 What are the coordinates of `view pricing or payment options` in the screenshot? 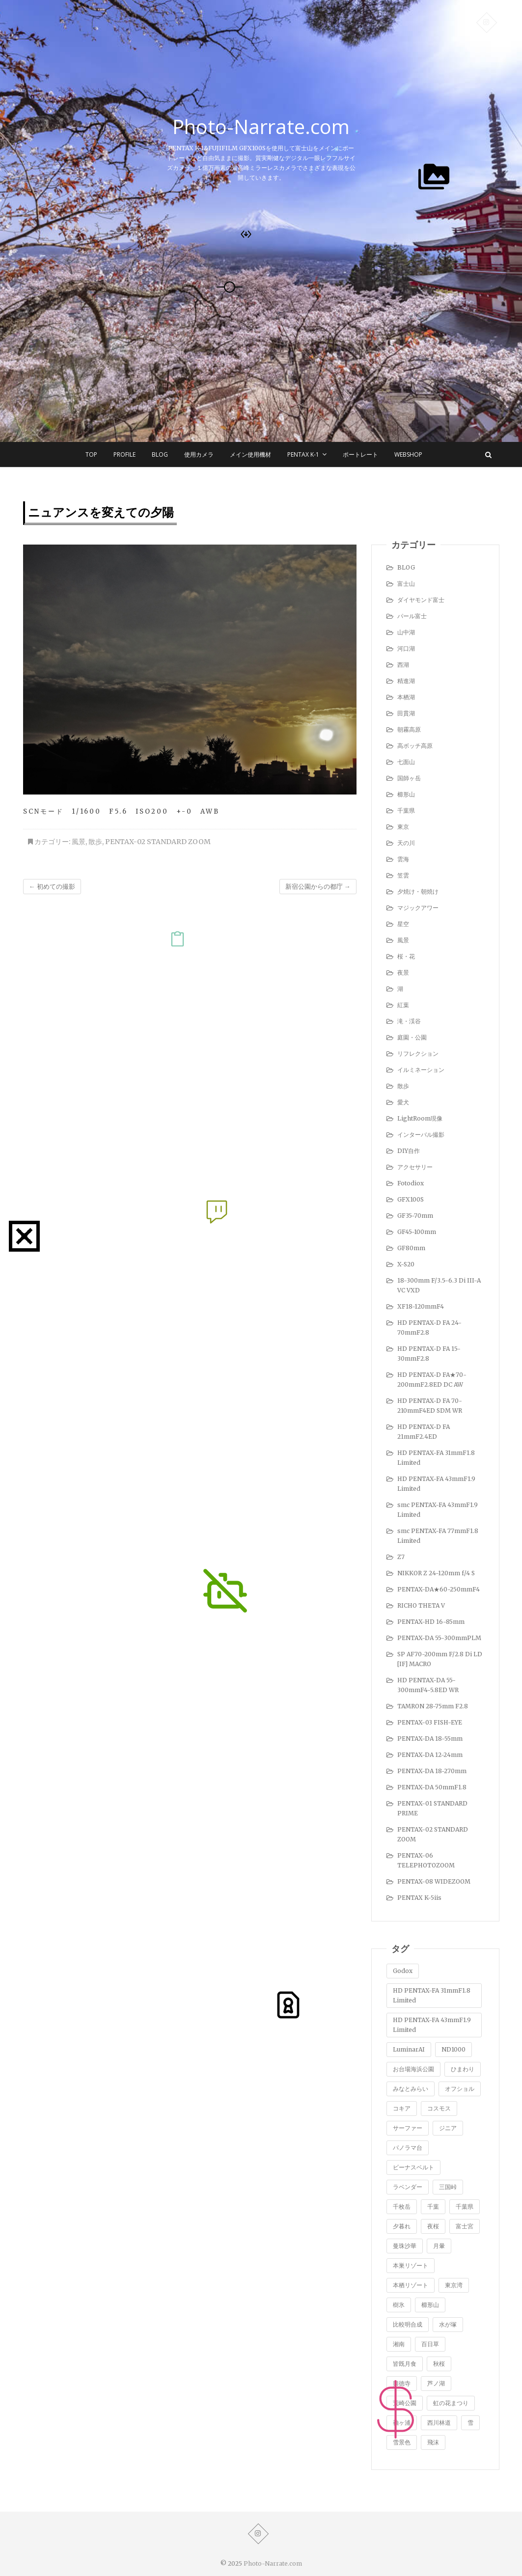 It's located at (395, 2409).